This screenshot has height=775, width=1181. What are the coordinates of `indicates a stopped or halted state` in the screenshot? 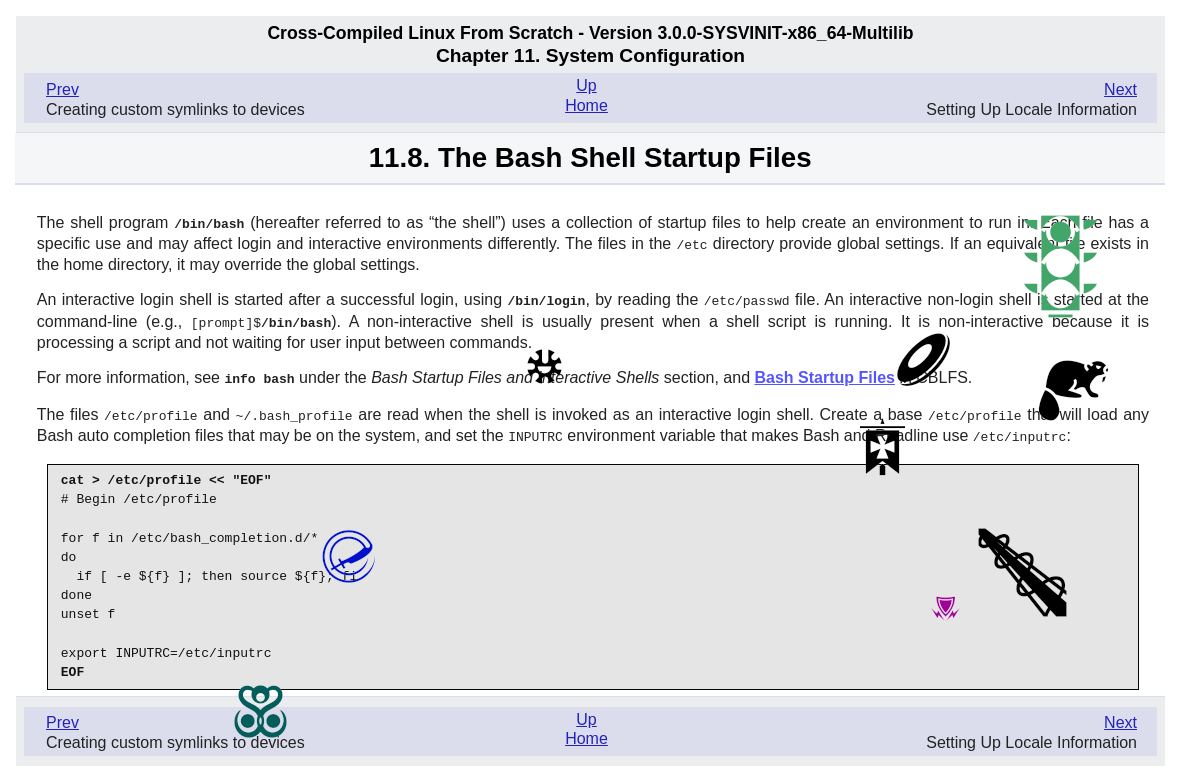 It's located at (1060, 266).